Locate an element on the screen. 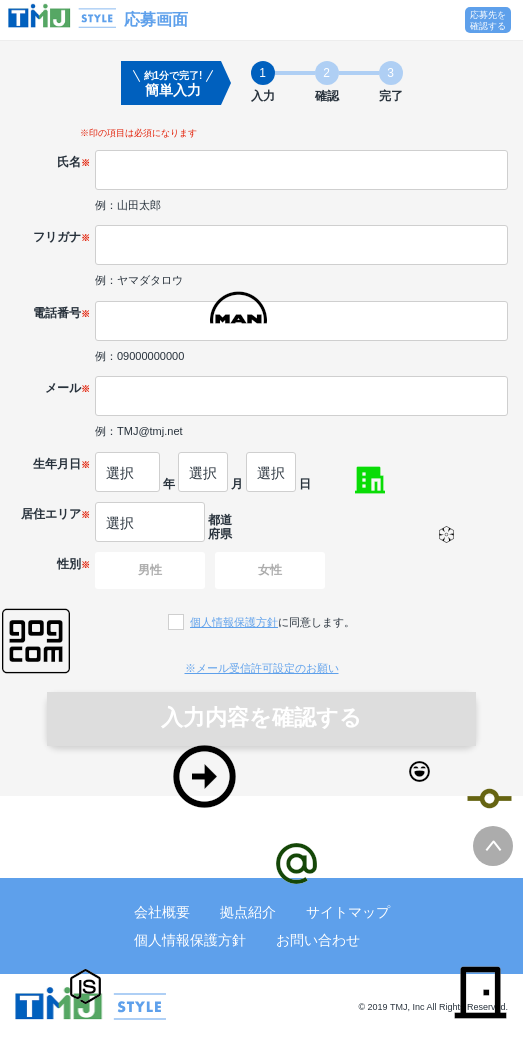  Node.js runtime environment logo is located at coordinates (85, 986).